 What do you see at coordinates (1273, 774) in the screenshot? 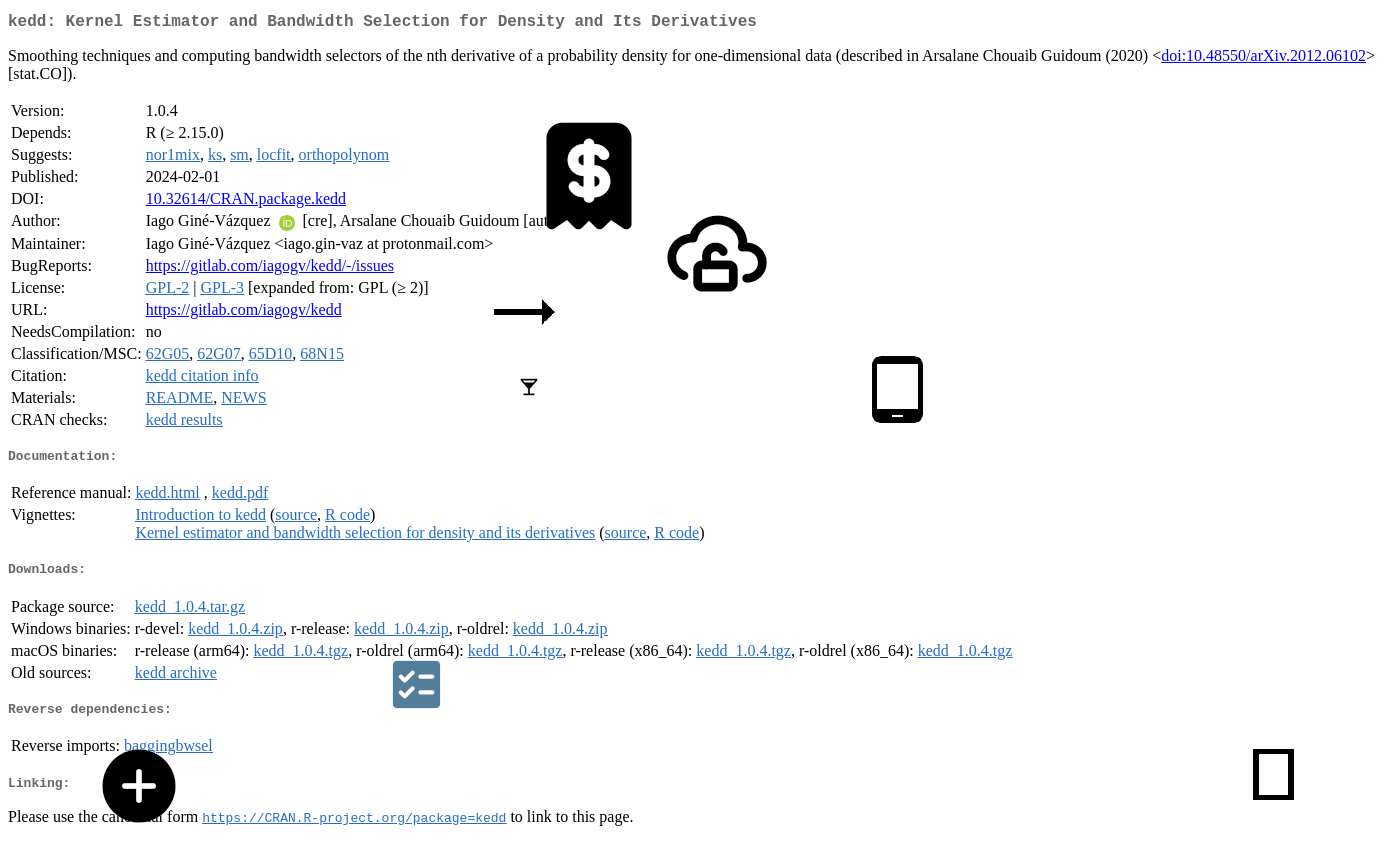
I see `crop image to portrait orientation` at bounding box center [1273, 774].